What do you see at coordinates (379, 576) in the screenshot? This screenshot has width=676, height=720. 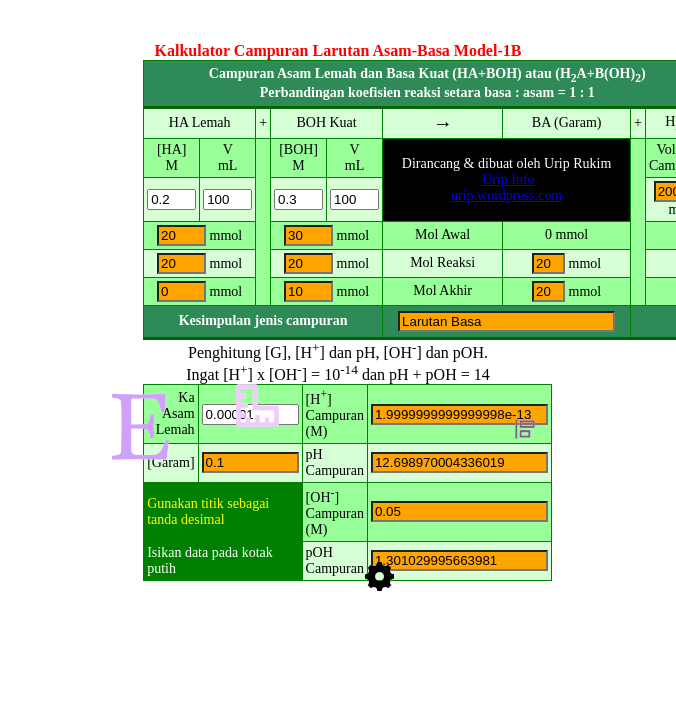 I see `access settings or preferences` at bounding box center [379, 576].